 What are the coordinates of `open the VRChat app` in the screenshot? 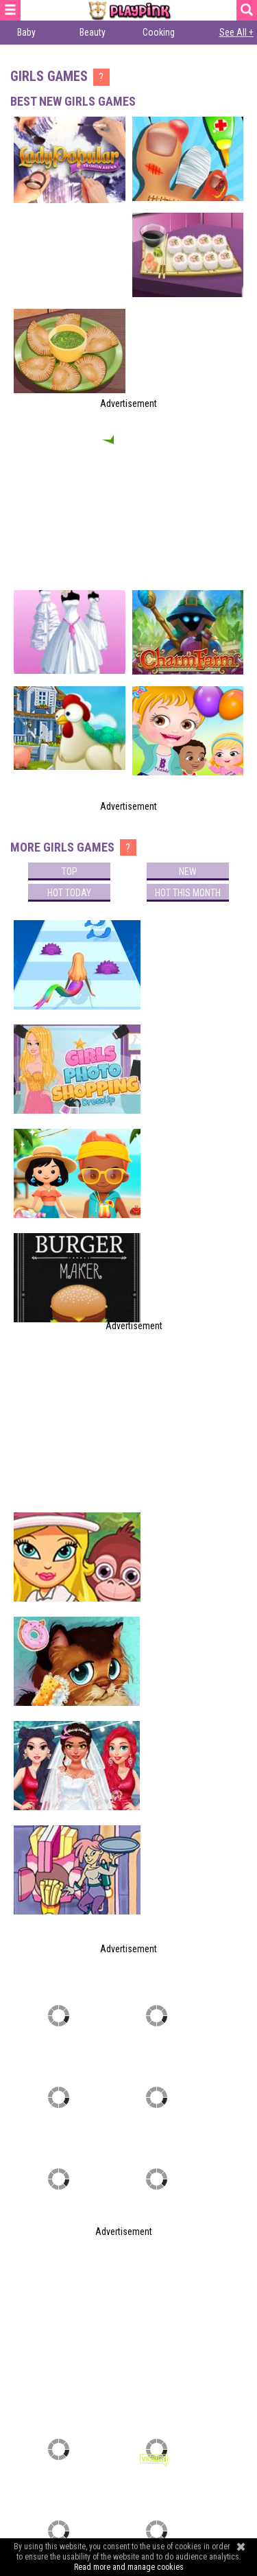 It's located at (154, 2460).